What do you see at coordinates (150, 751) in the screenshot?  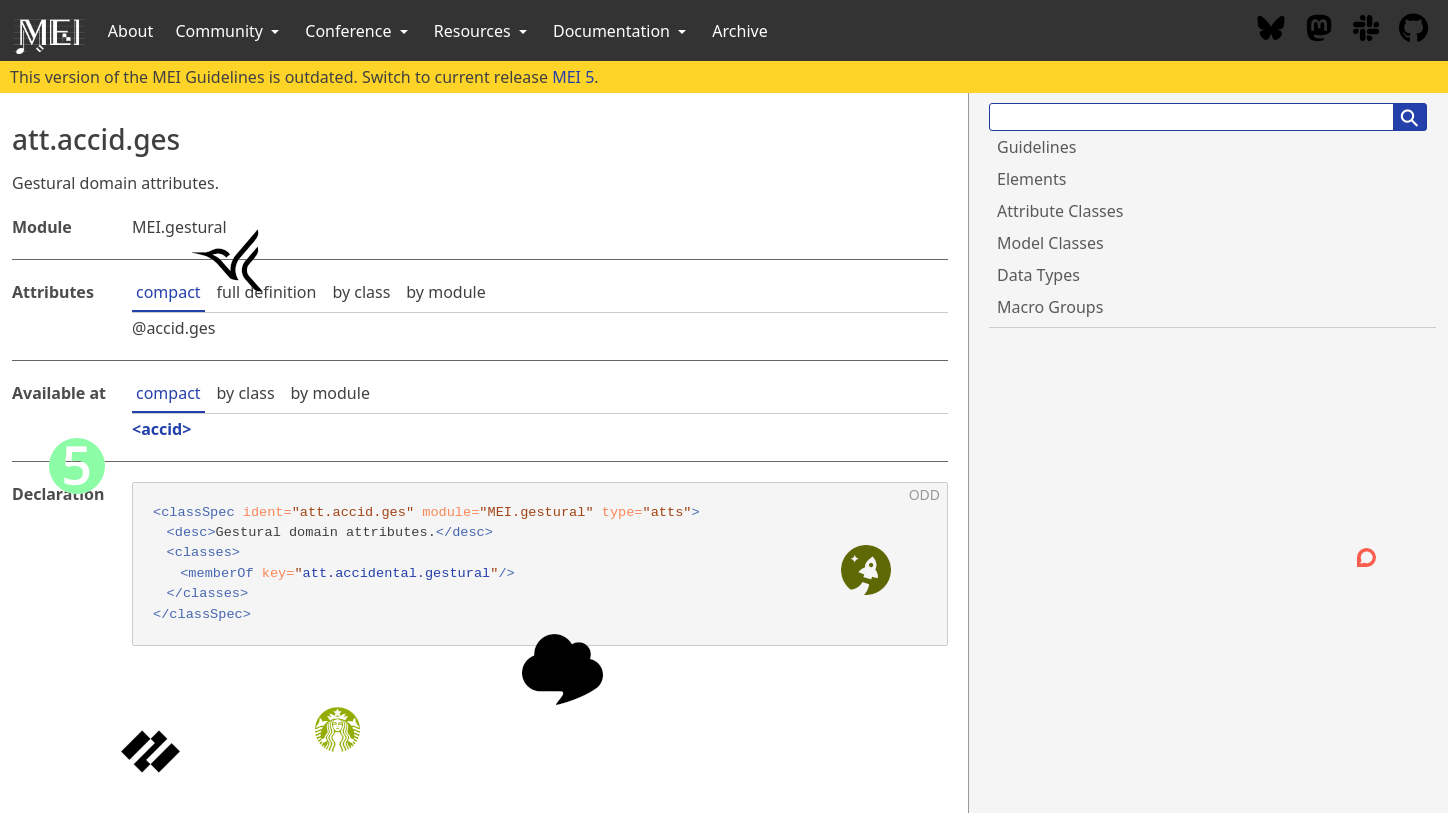 I see `palo alto networks company logo` at bounding box center [150, 751].